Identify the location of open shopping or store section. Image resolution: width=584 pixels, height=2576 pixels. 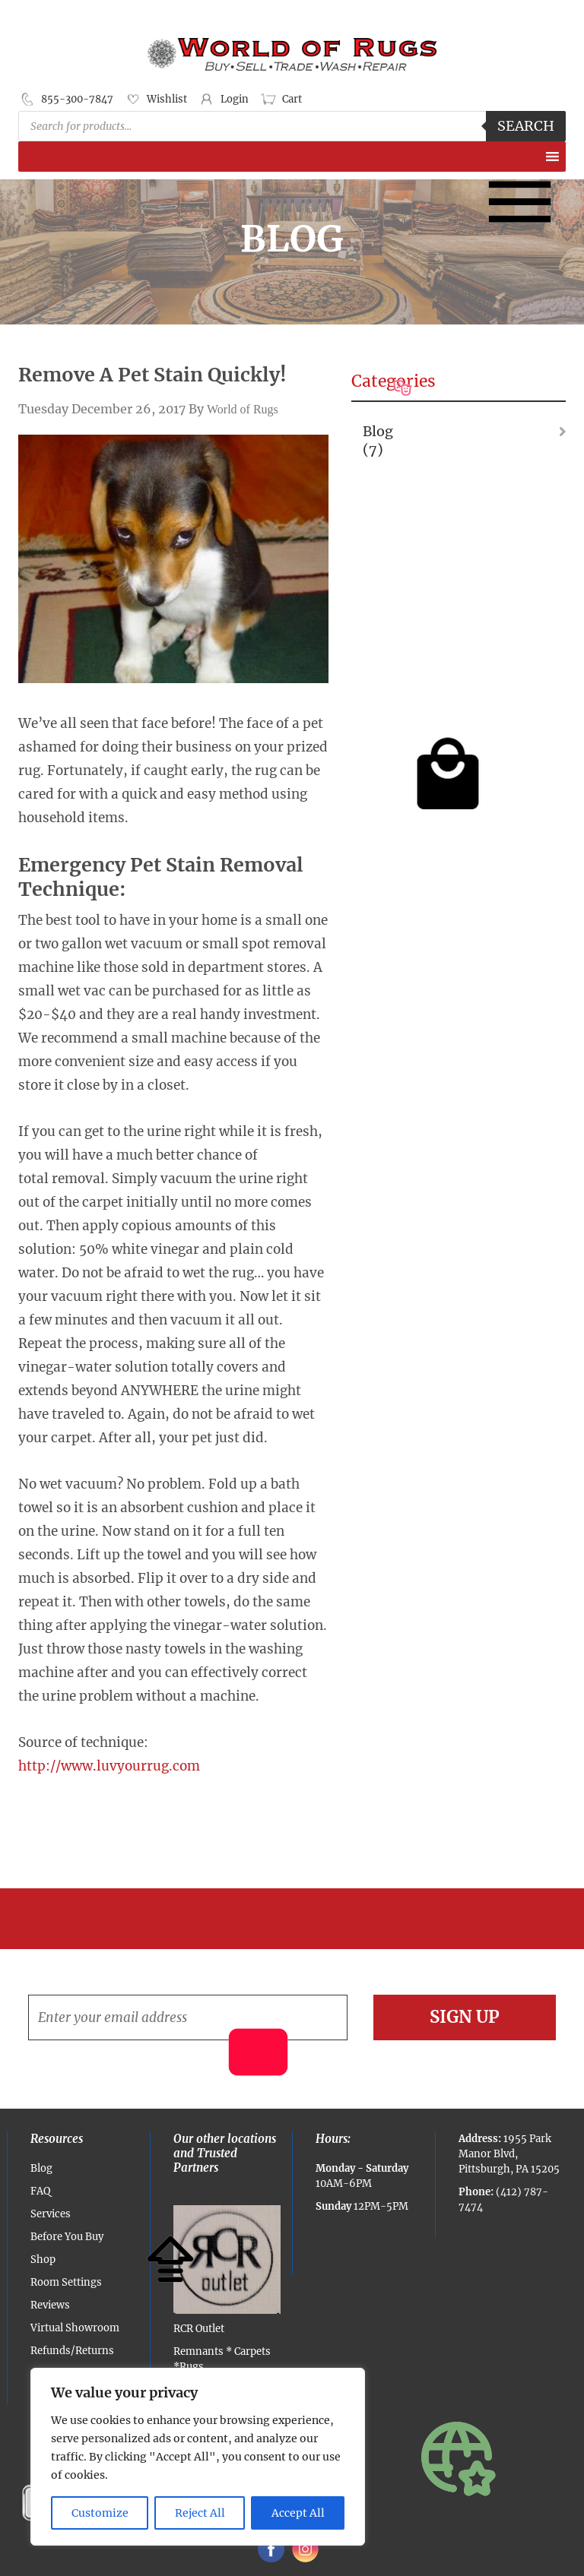
(448, 775).